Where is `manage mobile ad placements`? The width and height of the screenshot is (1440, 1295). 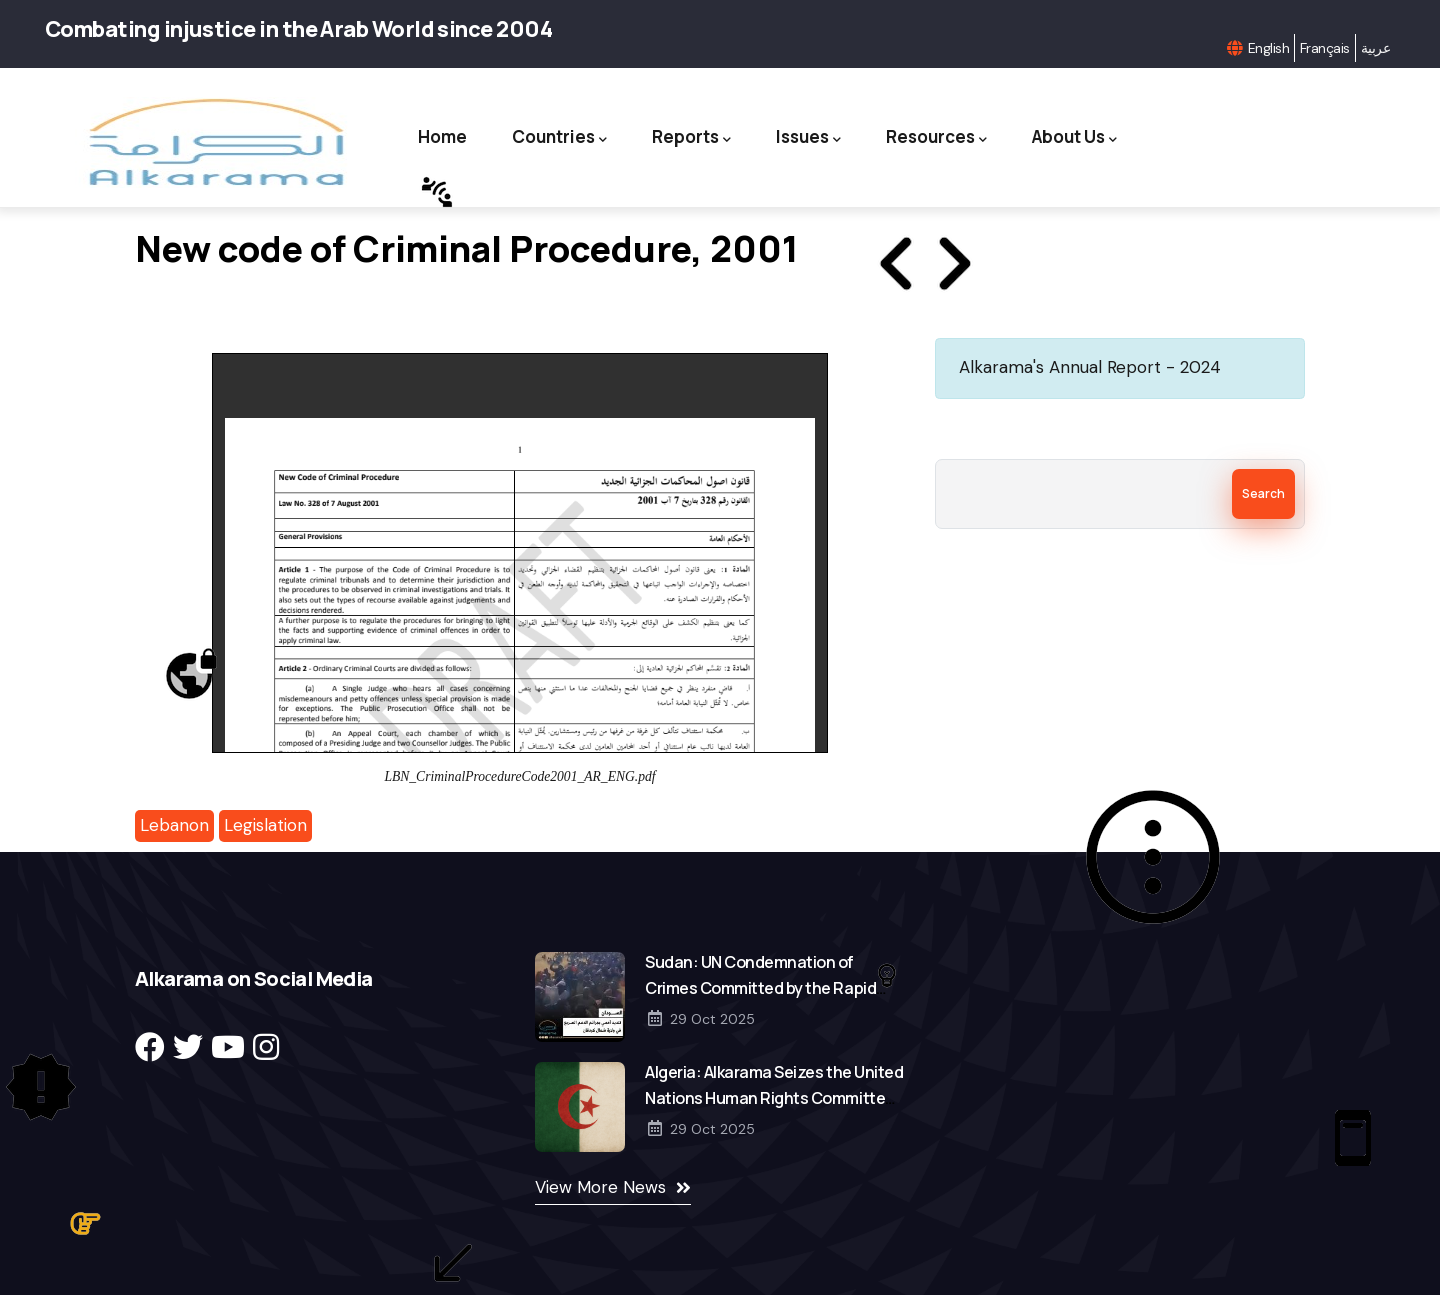
manage mobile ad placements is located at coordinates (1353, 1138).